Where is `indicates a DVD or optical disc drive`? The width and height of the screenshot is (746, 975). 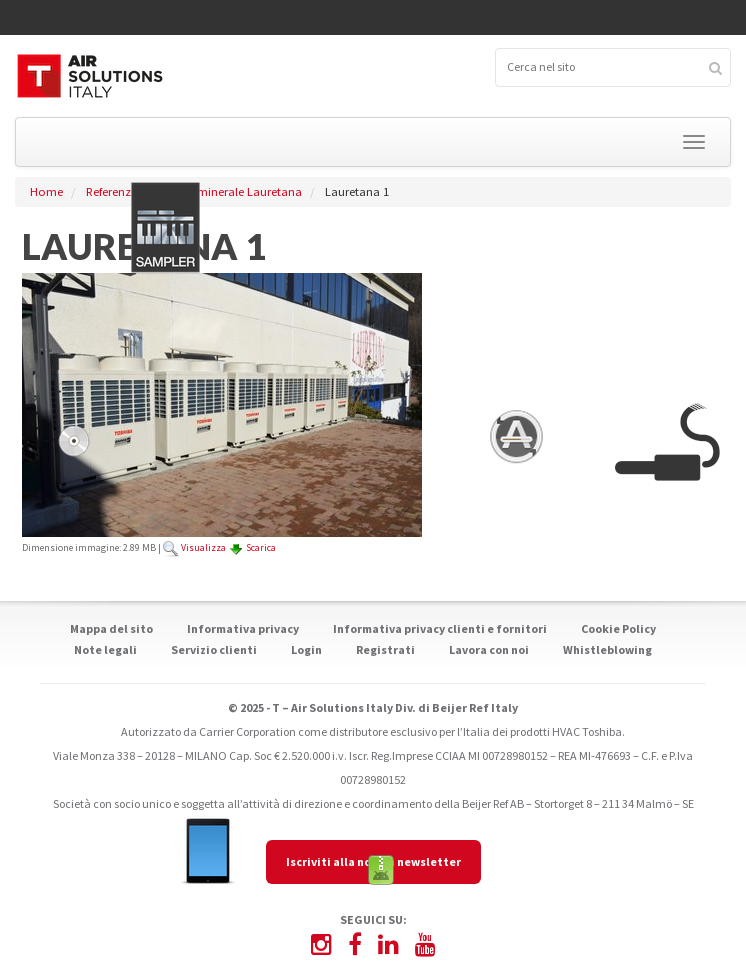 indicates a DVD or optical disc drive is located at coordinates (74, 441).